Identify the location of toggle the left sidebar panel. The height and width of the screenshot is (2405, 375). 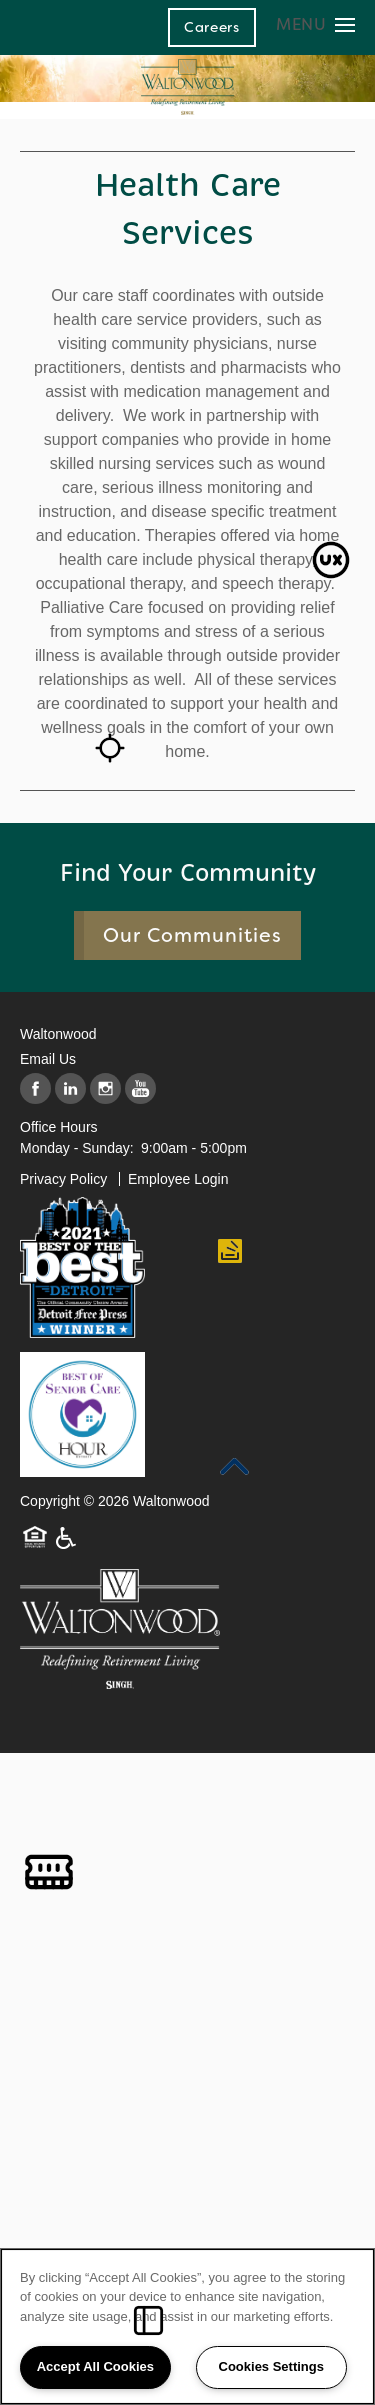
(148, 2320).